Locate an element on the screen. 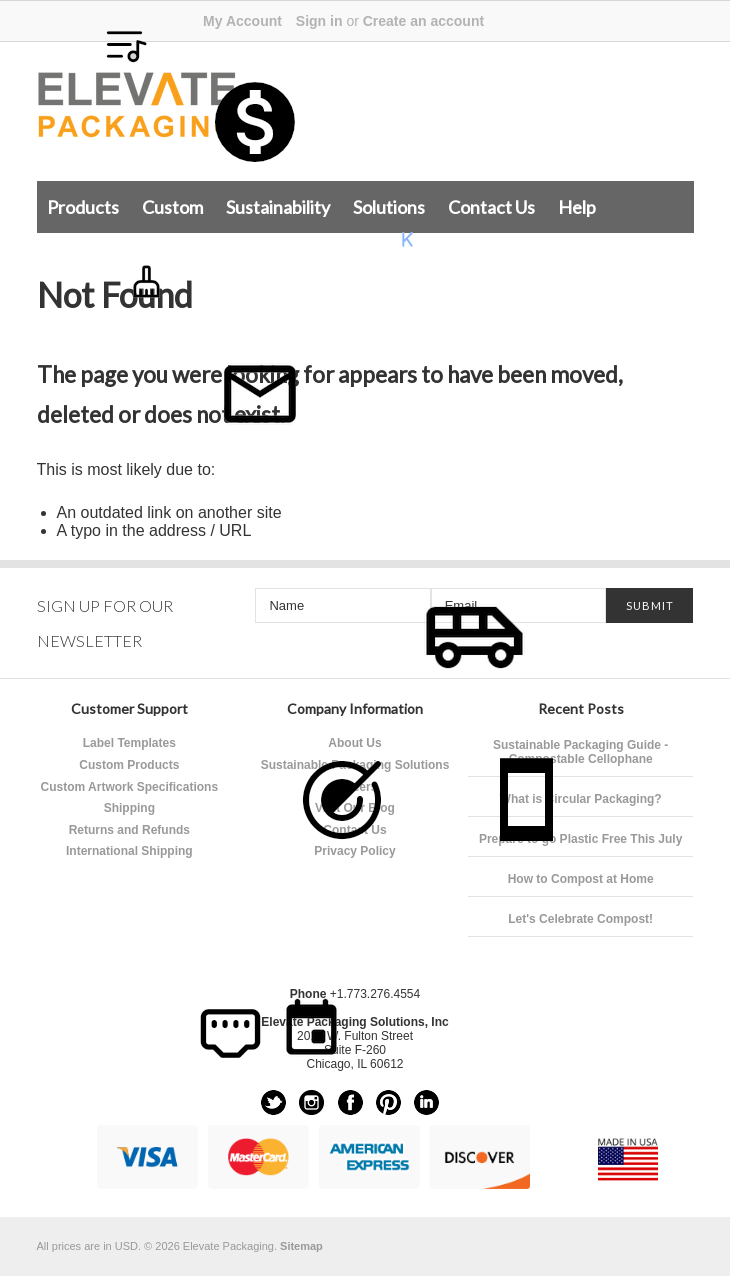  view earnings or payment information is located at coordinates (255, 122).